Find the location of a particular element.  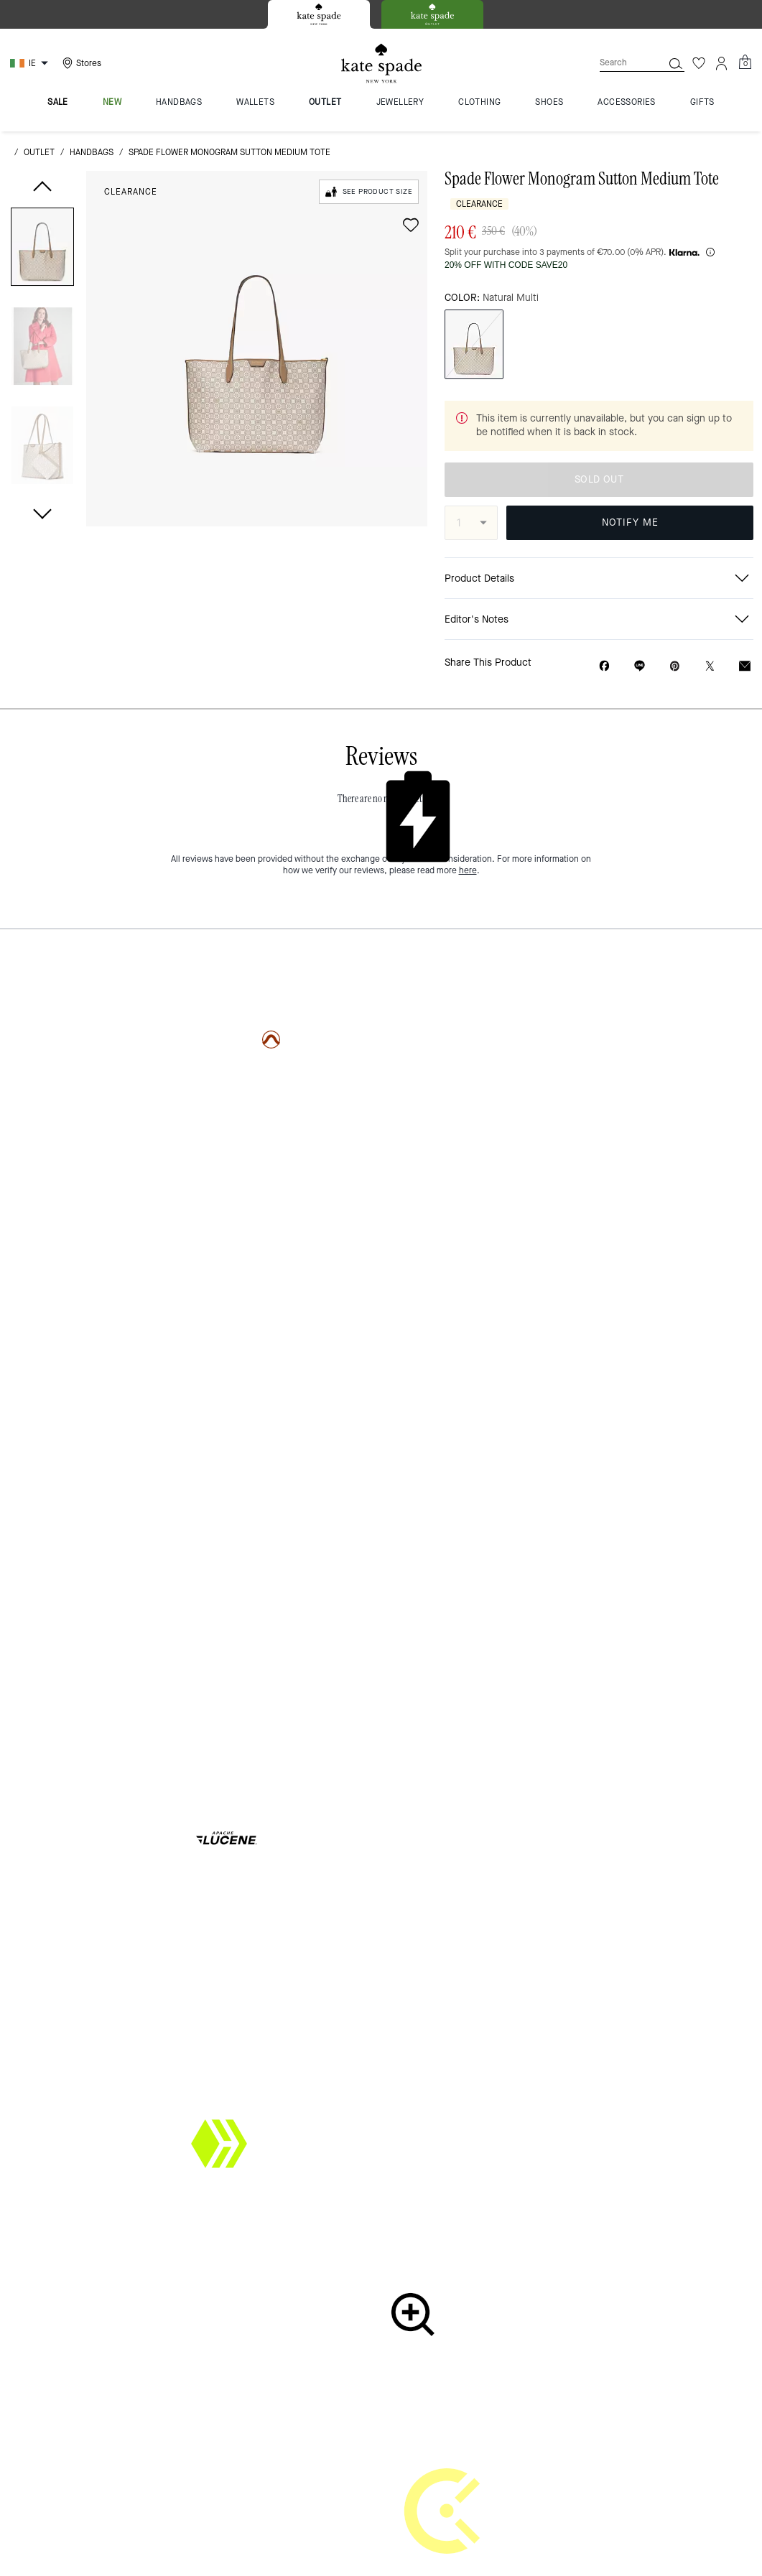

zoom in on content is located at coordinates (412, 2314).